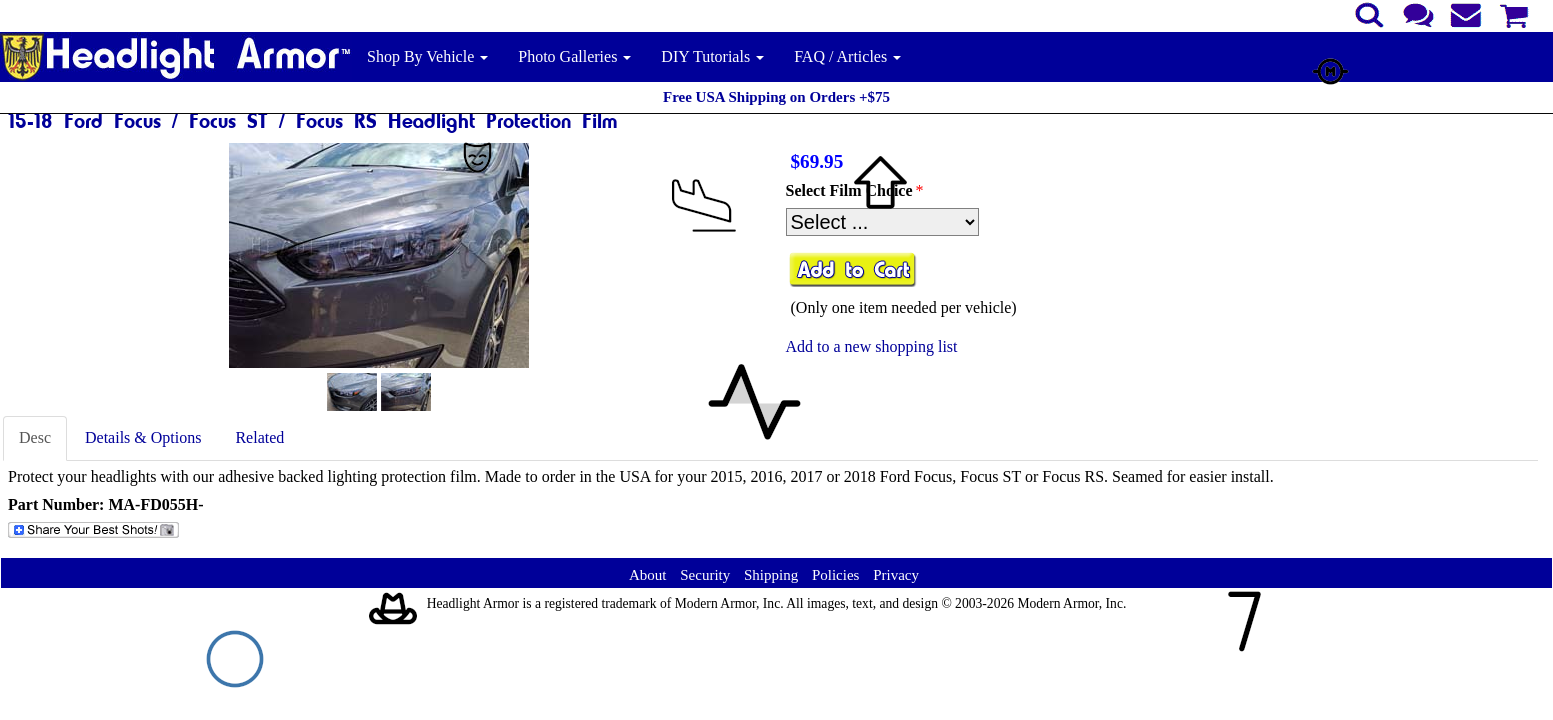  Describe the element at coordinates (754, 403) in the screenshot. I see `view health or heart rate data` at that location.